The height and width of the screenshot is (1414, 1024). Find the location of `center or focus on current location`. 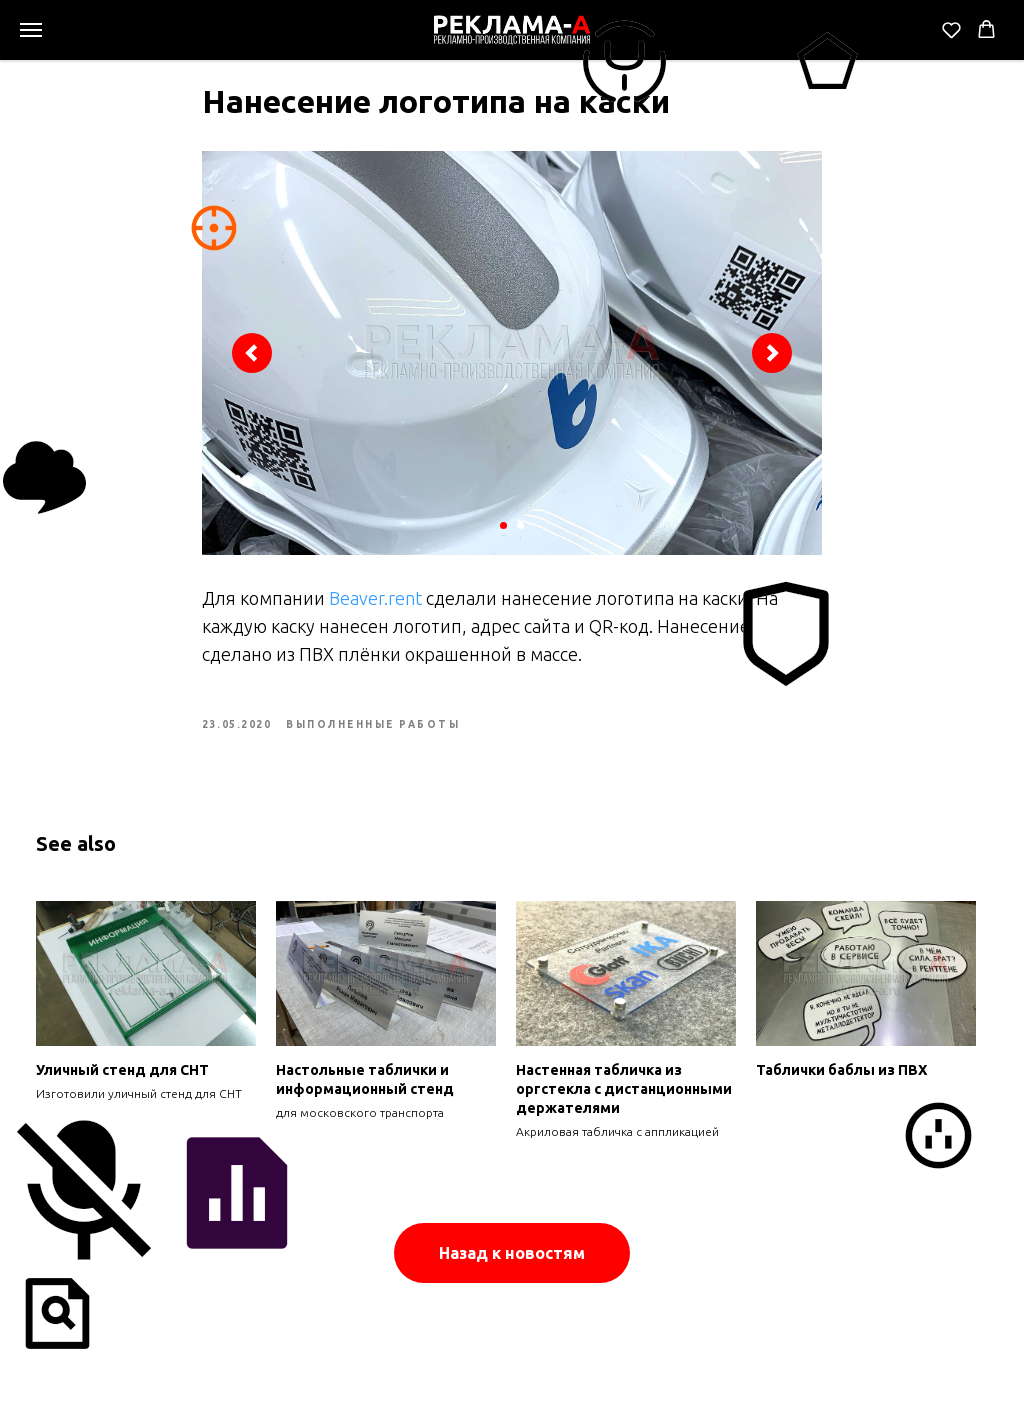

center or focus on current location is located at coordinates (214, 228).